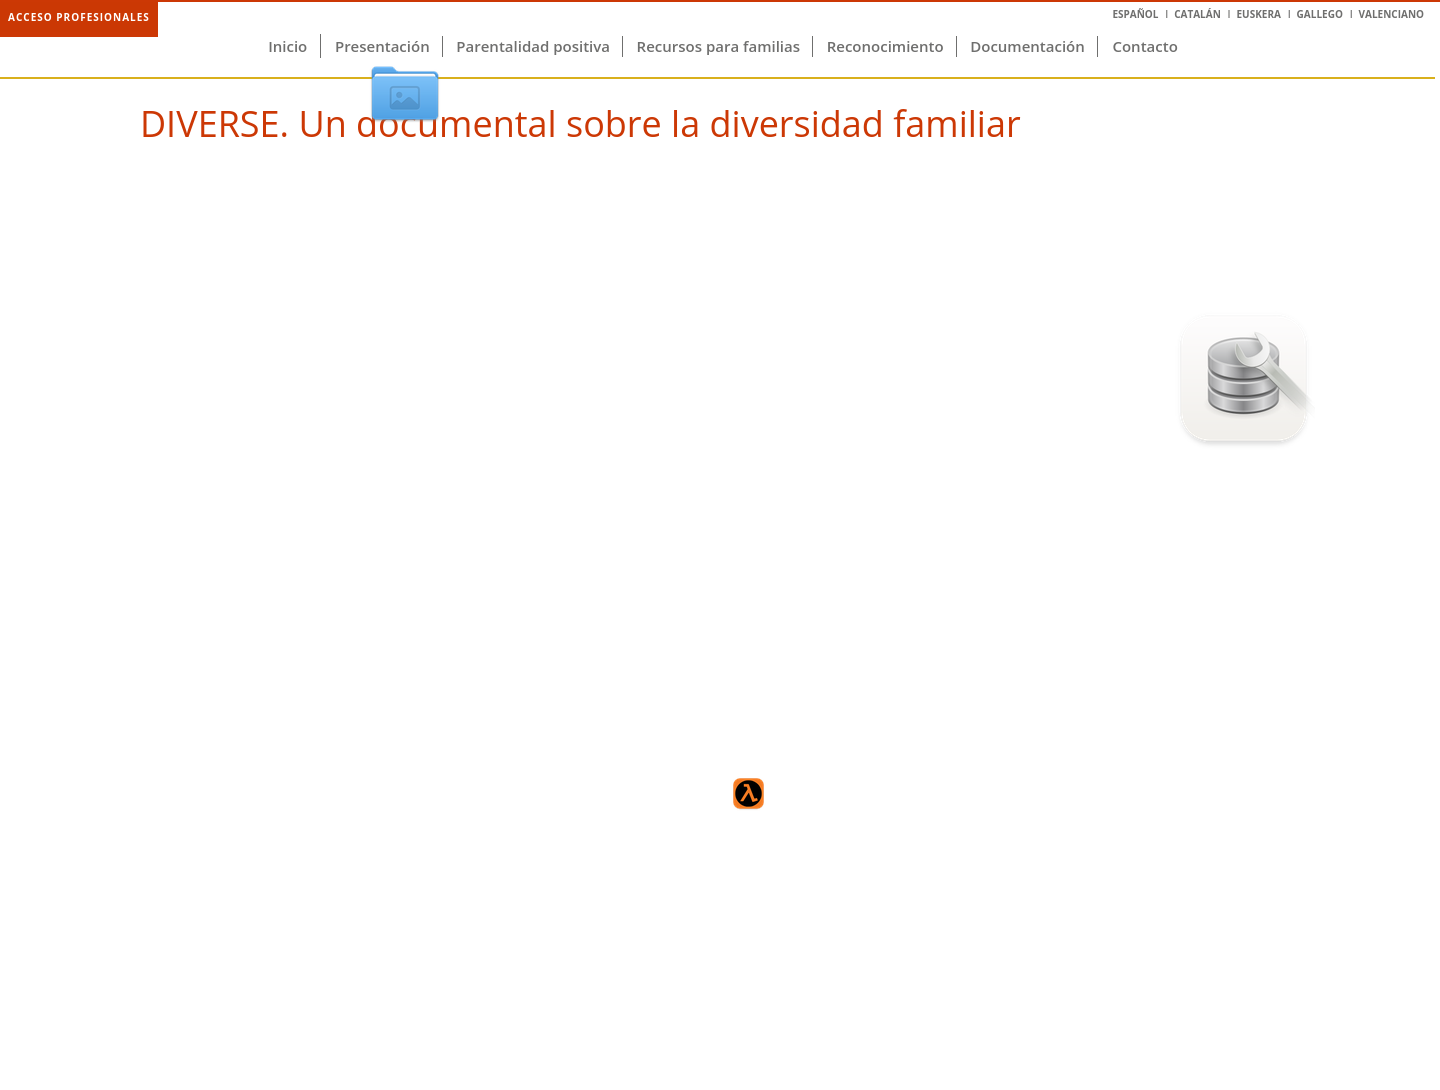  I want to click on open database administration settings, so click(1243, 378).